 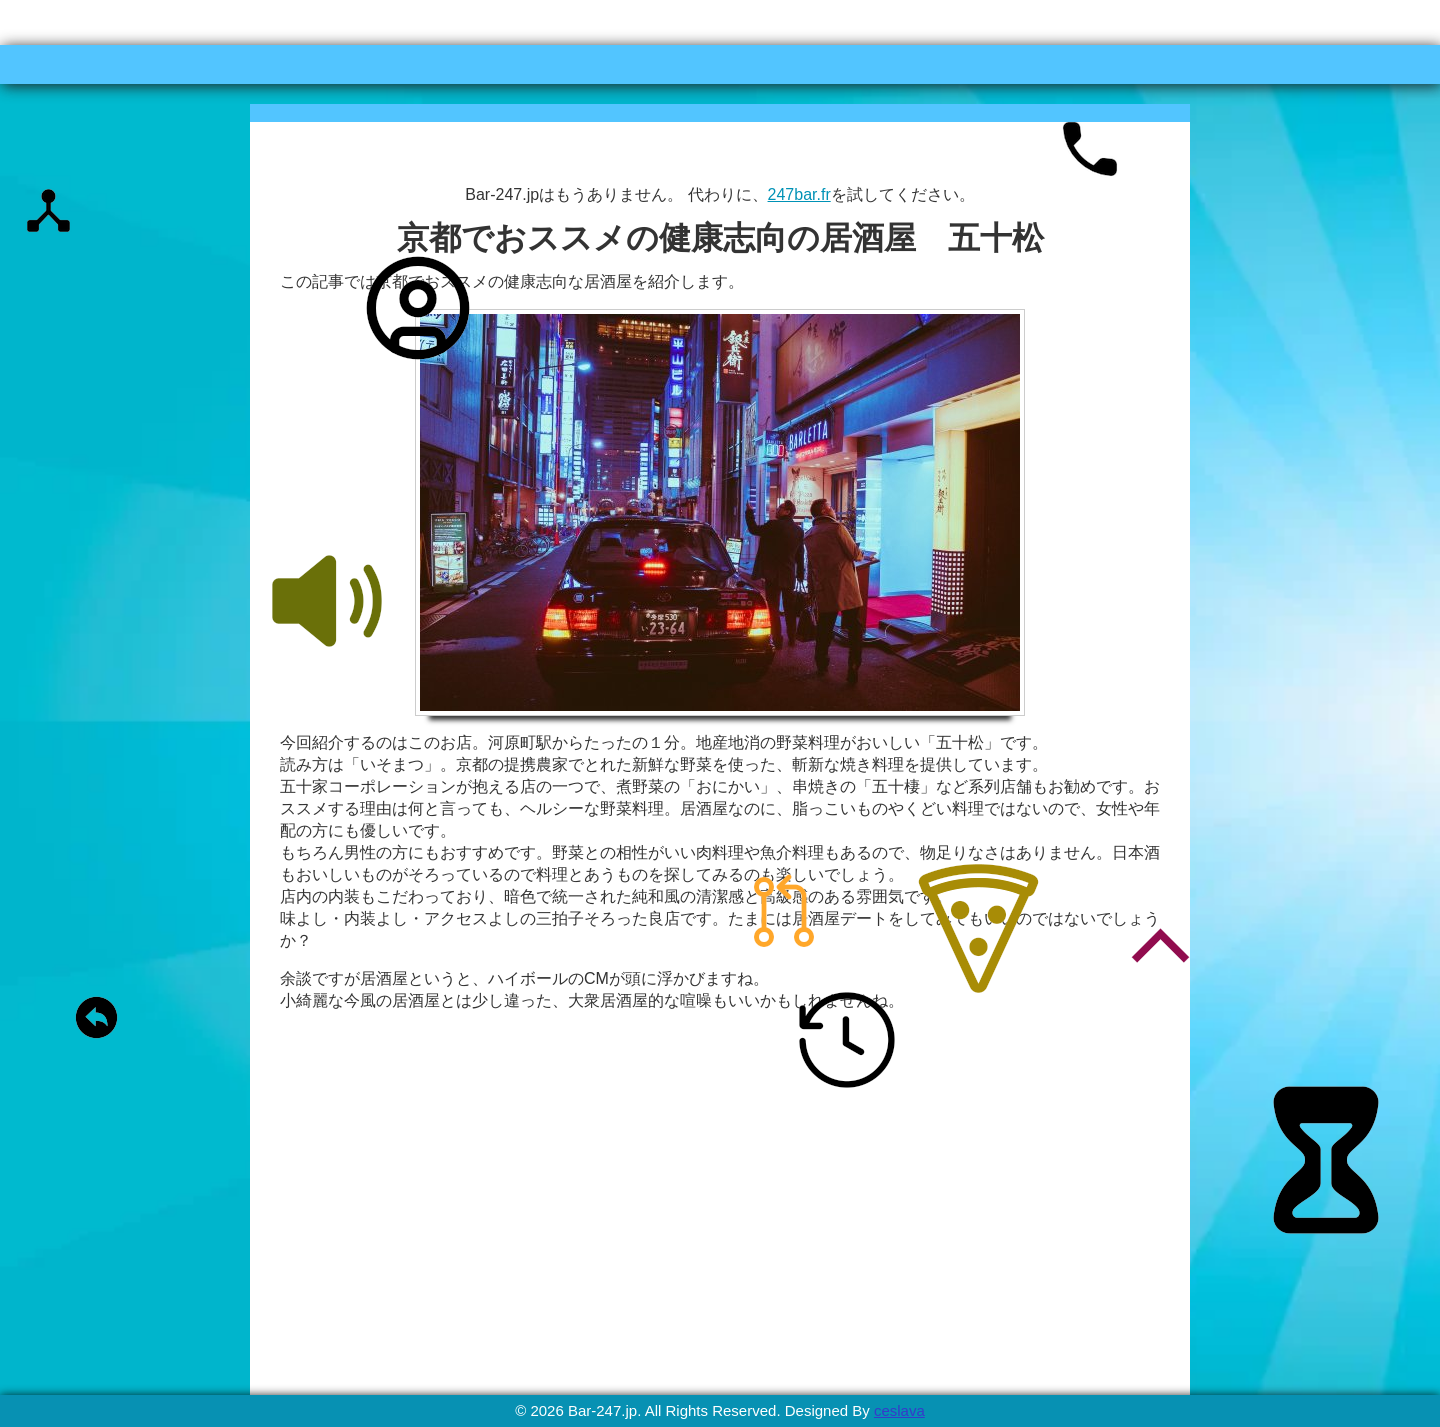 I want to click on browse food or restaurant options, so click(x=978, y=928).